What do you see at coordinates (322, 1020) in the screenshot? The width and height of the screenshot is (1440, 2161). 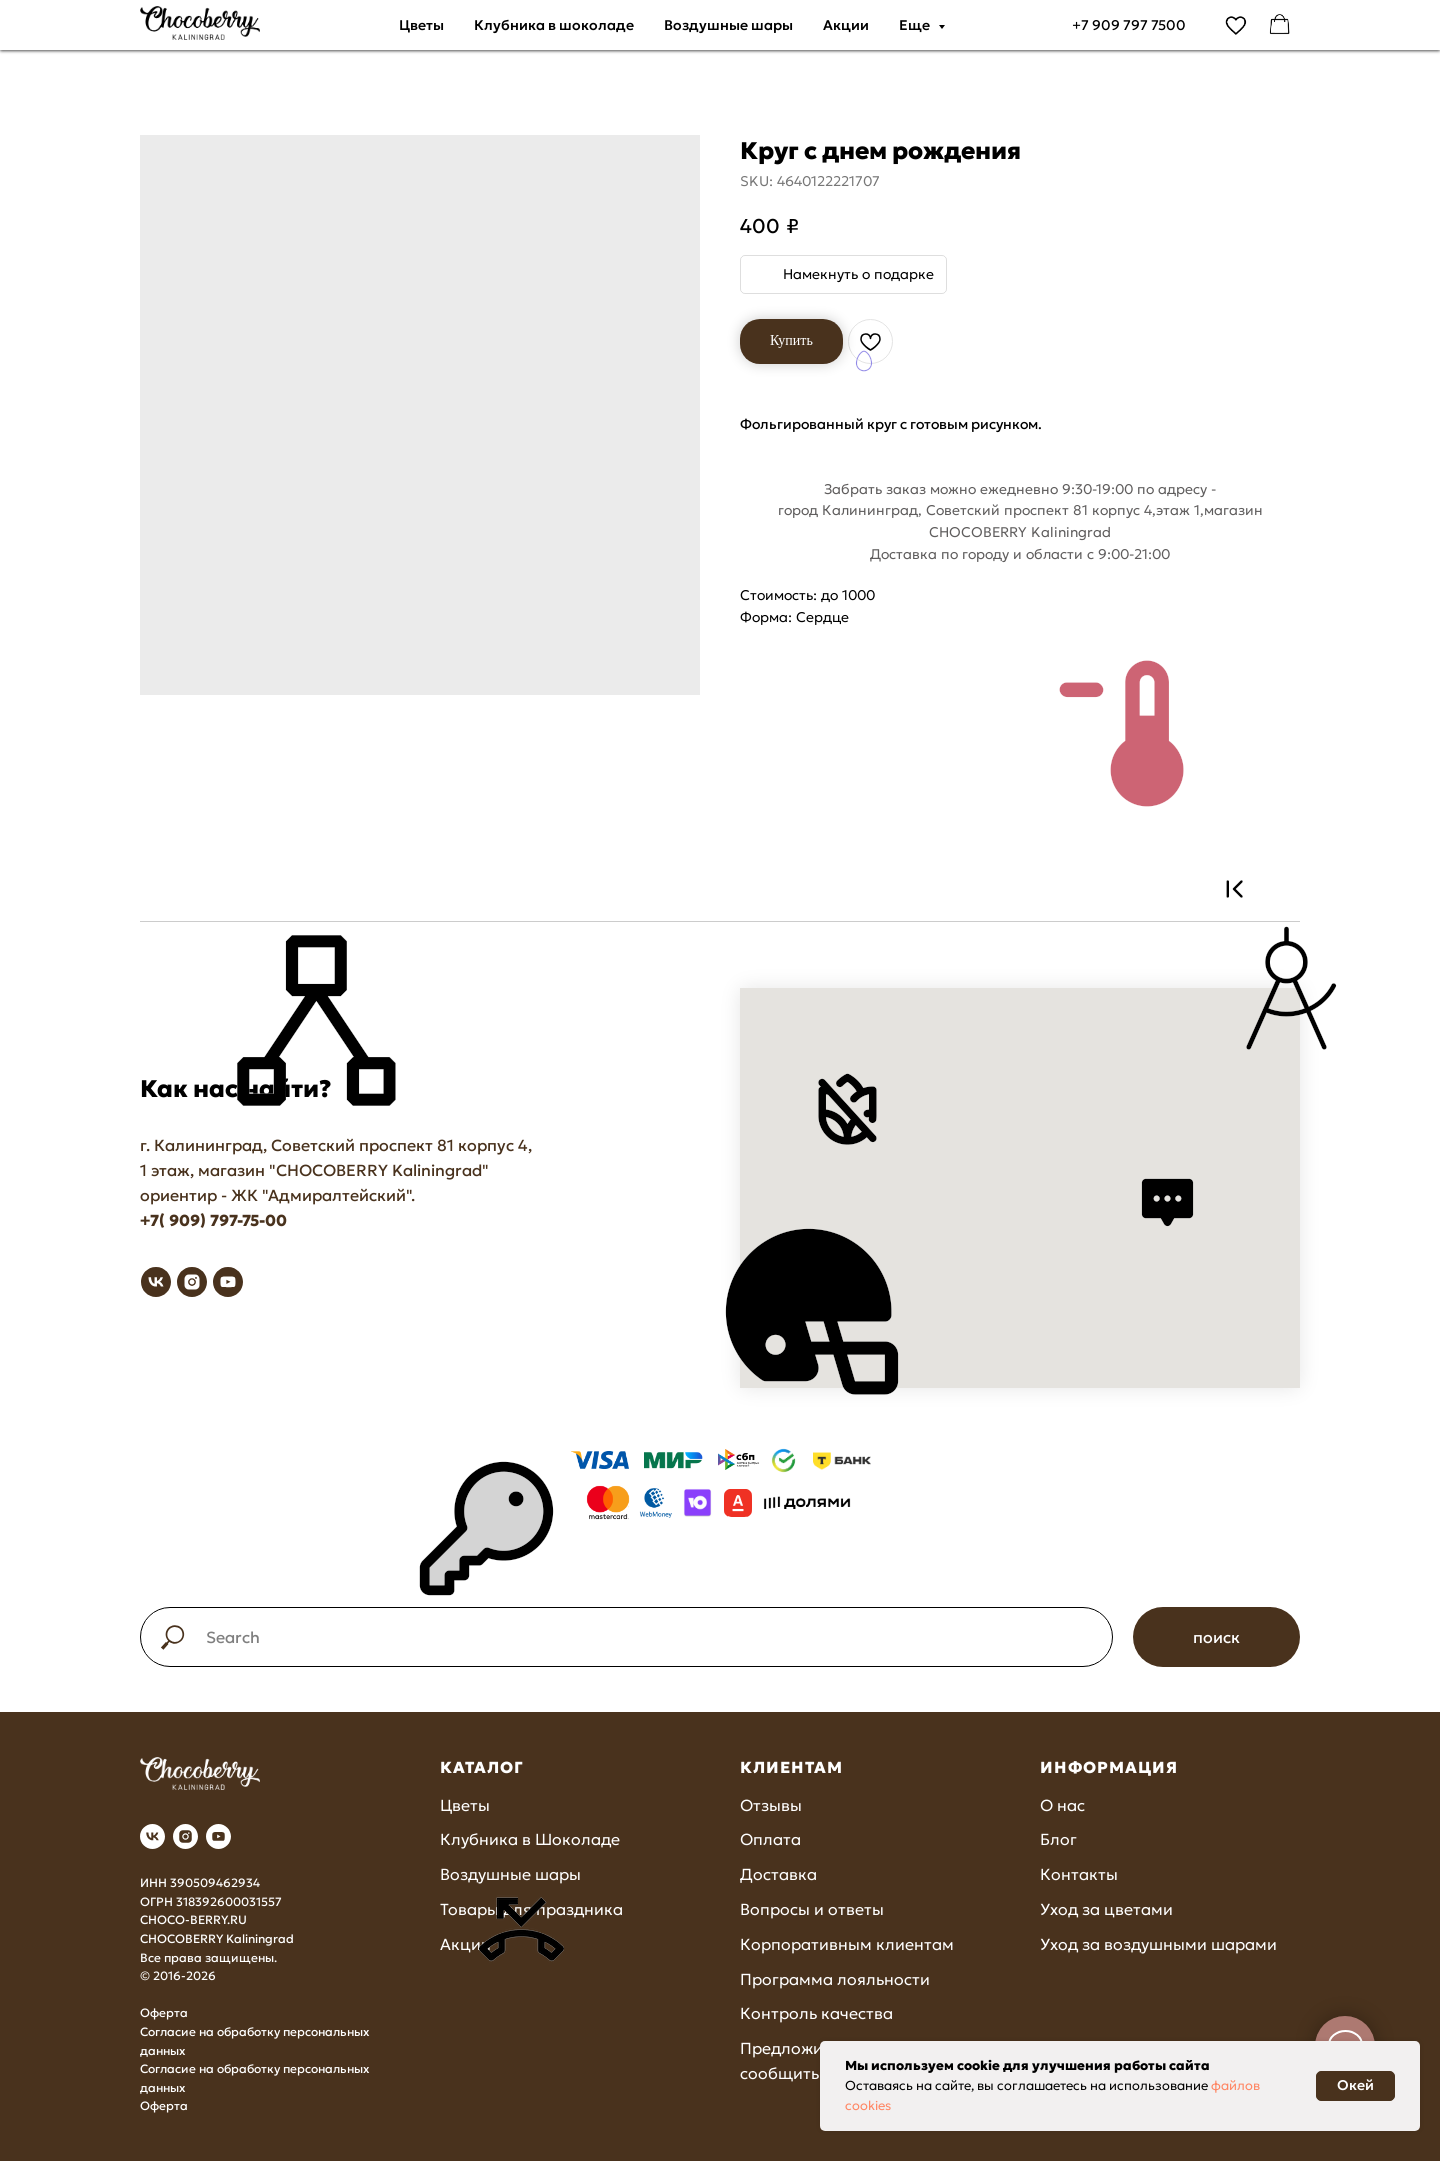 I see `view subtype hierarchy in code editor` at bounding box center [322, 1020].